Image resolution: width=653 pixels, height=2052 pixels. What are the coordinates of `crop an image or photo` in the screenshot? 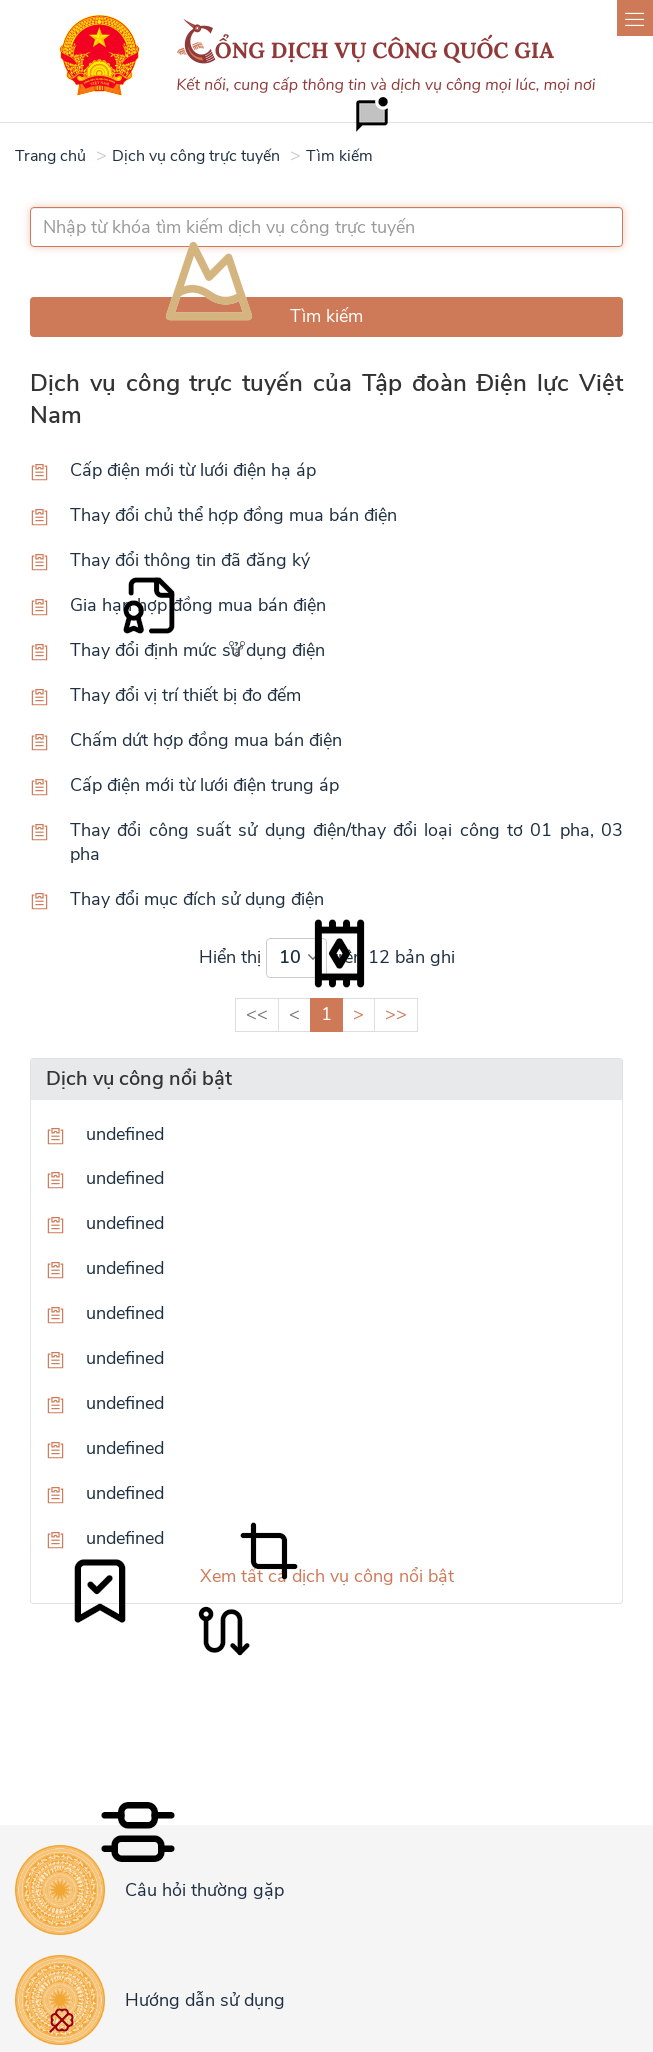 It's located at (269, 1551).